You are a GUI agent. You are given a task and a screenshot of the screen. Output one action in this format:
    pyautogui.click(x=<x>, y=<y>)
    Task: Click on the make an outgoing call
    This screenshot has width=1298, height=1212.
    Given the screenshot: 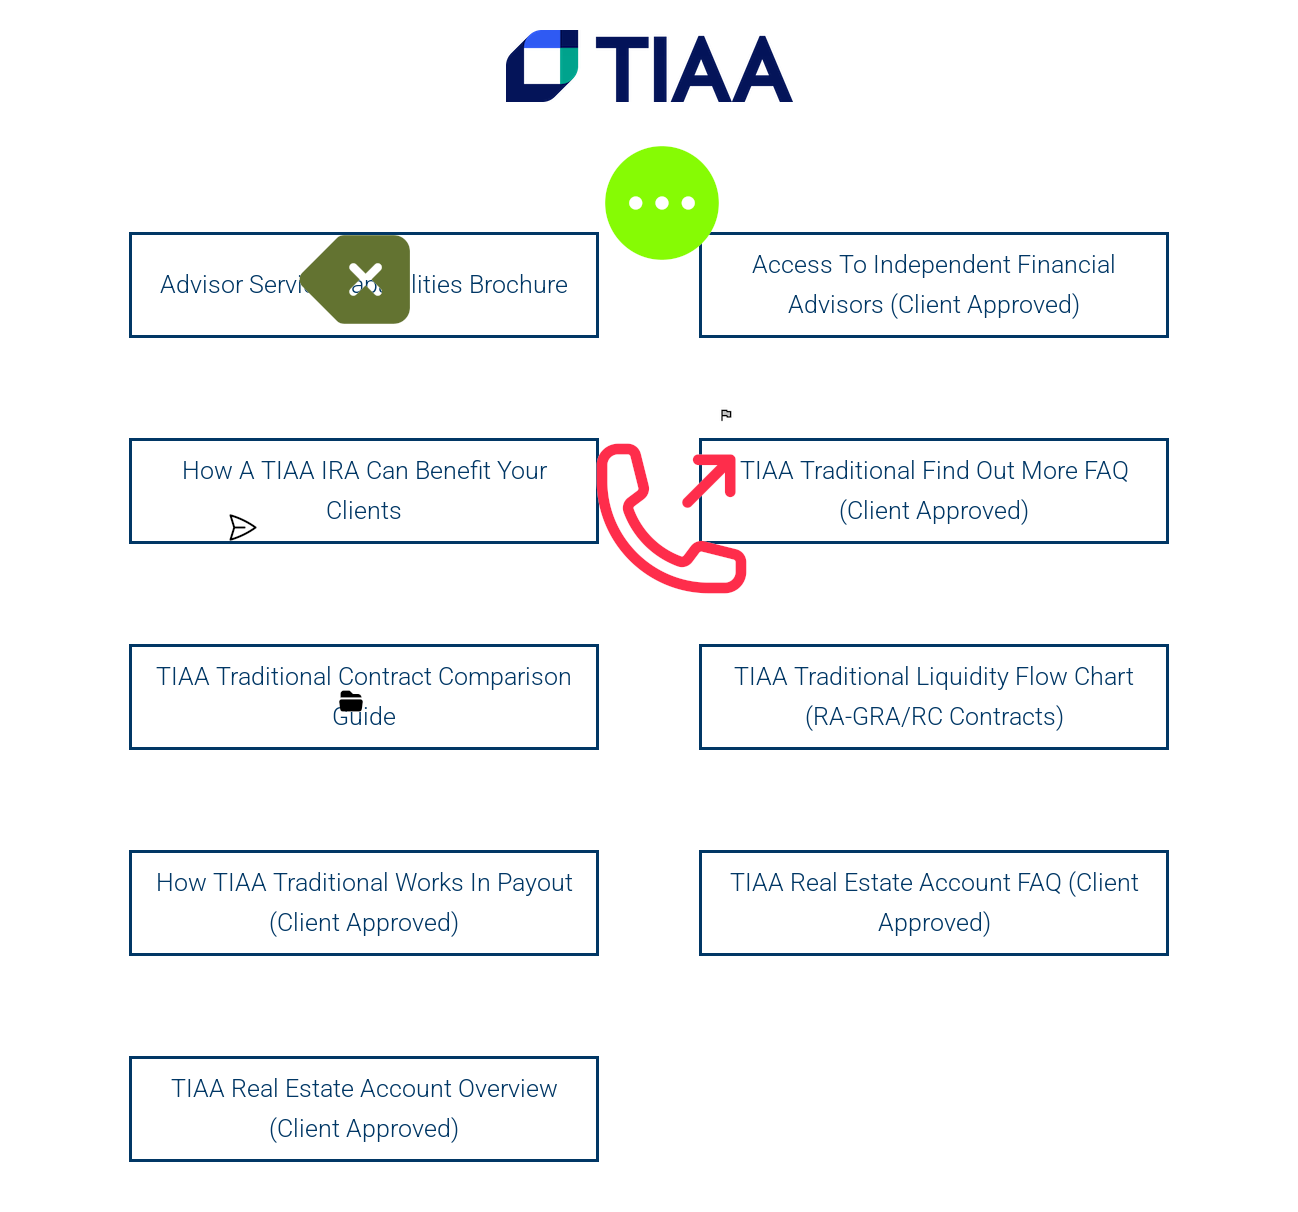 What is the action you would take?
    pyautogui.click(x=671, y=518)
    